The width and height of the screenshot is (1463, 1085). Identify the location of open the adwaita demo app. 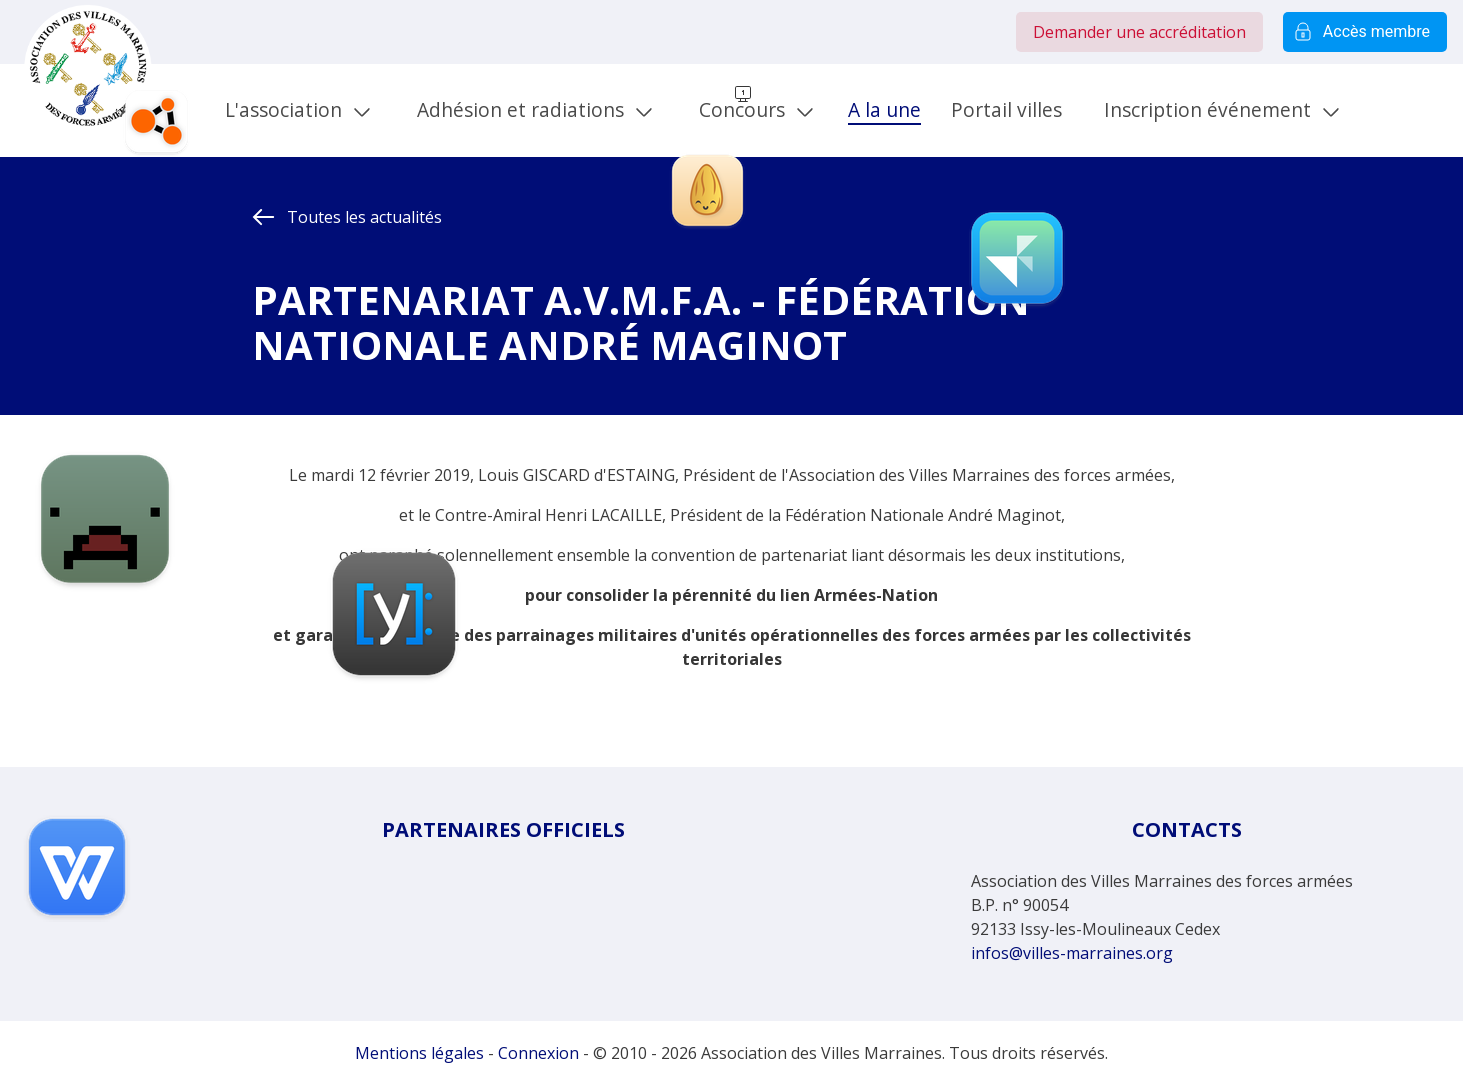
(1017, 258).